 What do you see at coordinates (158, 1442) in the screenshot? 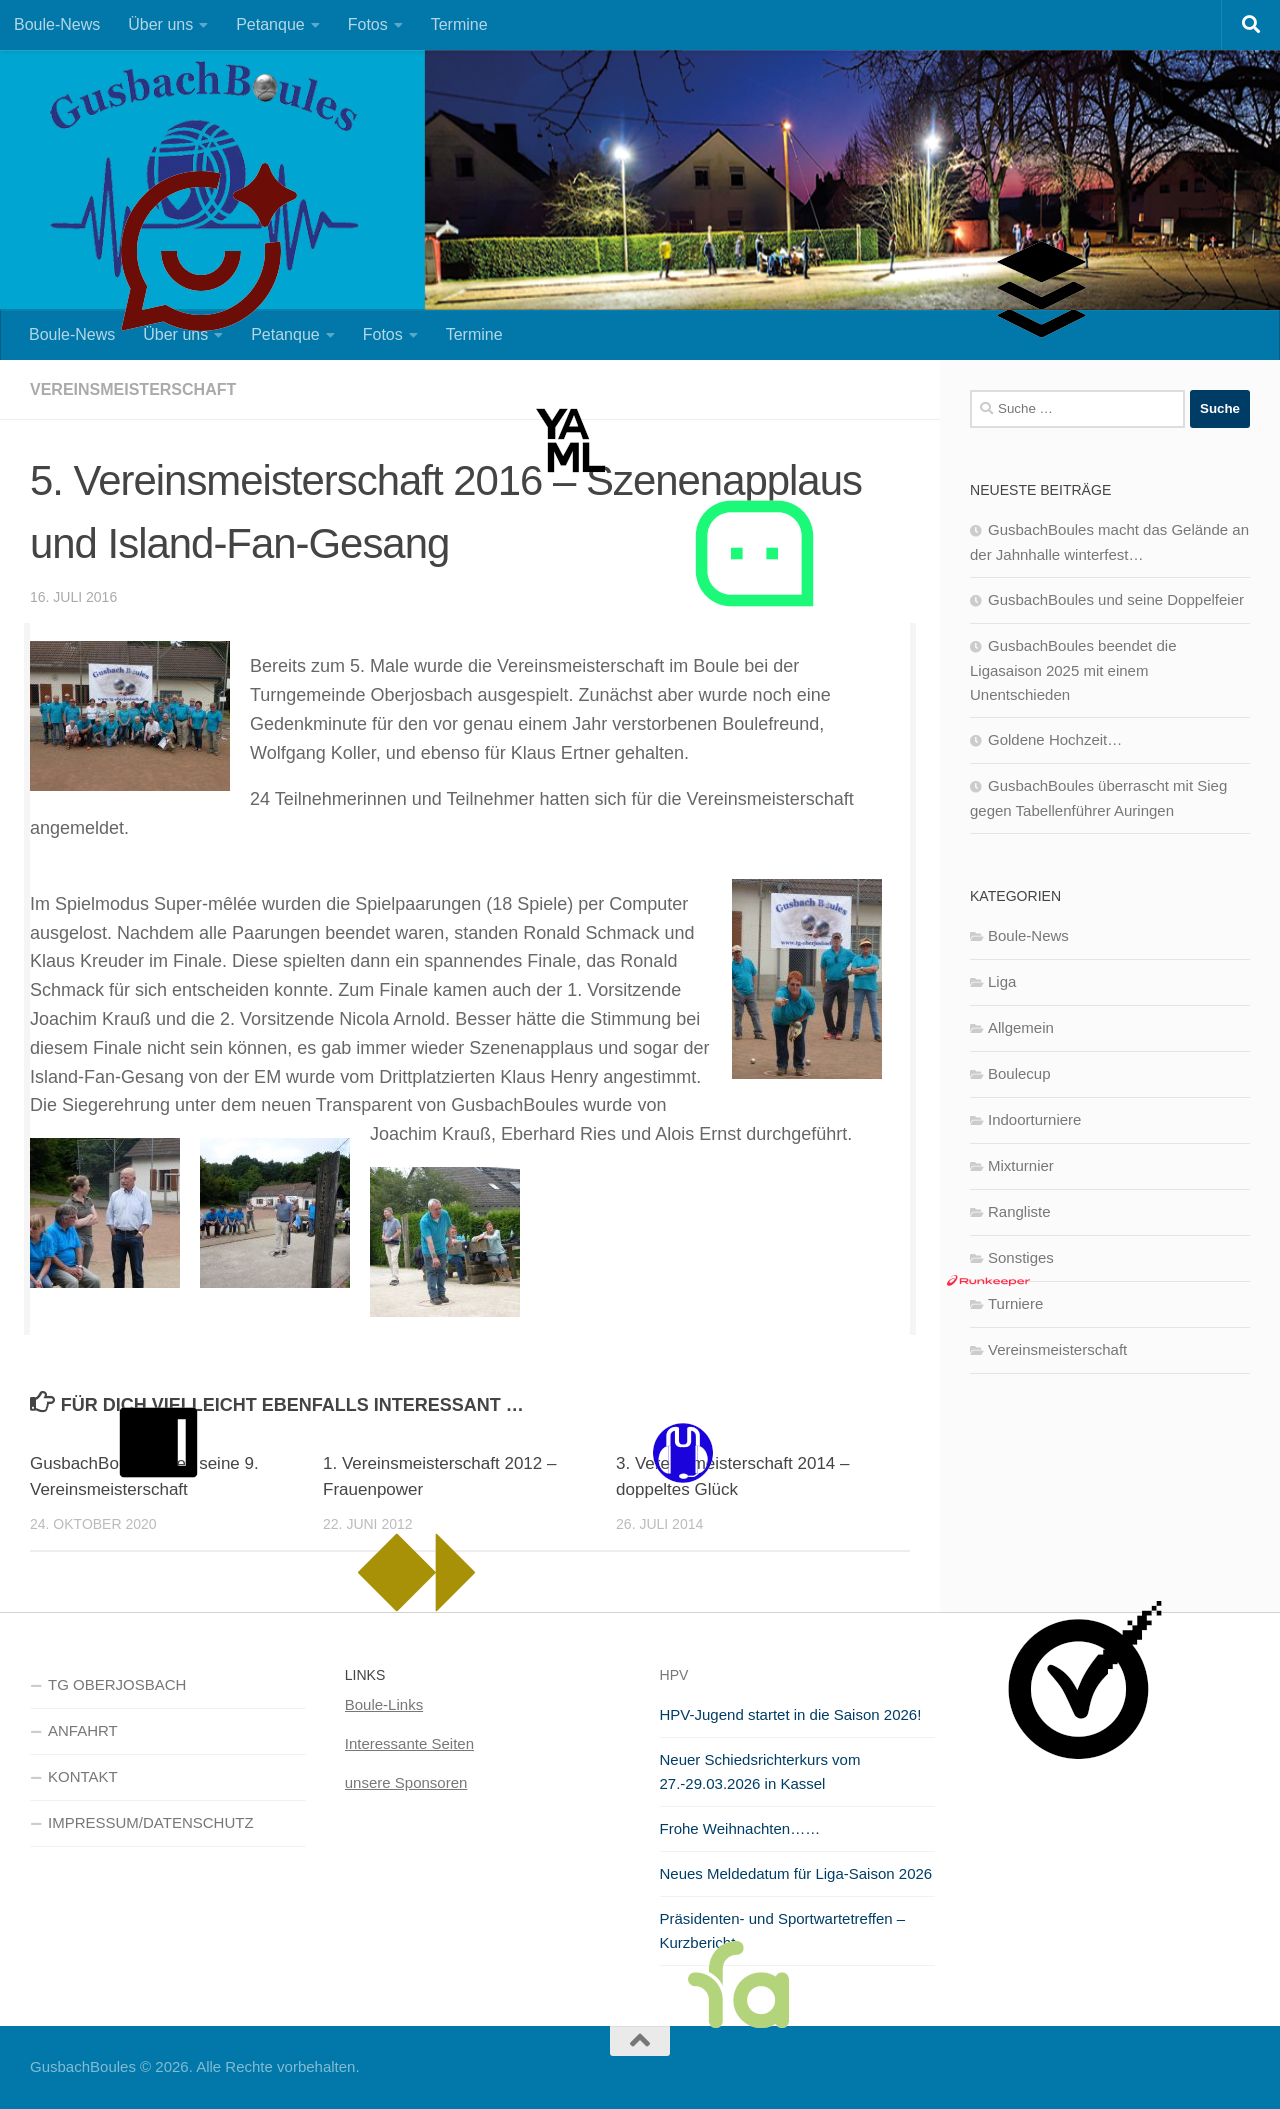
I see `switch to right sidebar layout` at bounding box center [158, 1442].